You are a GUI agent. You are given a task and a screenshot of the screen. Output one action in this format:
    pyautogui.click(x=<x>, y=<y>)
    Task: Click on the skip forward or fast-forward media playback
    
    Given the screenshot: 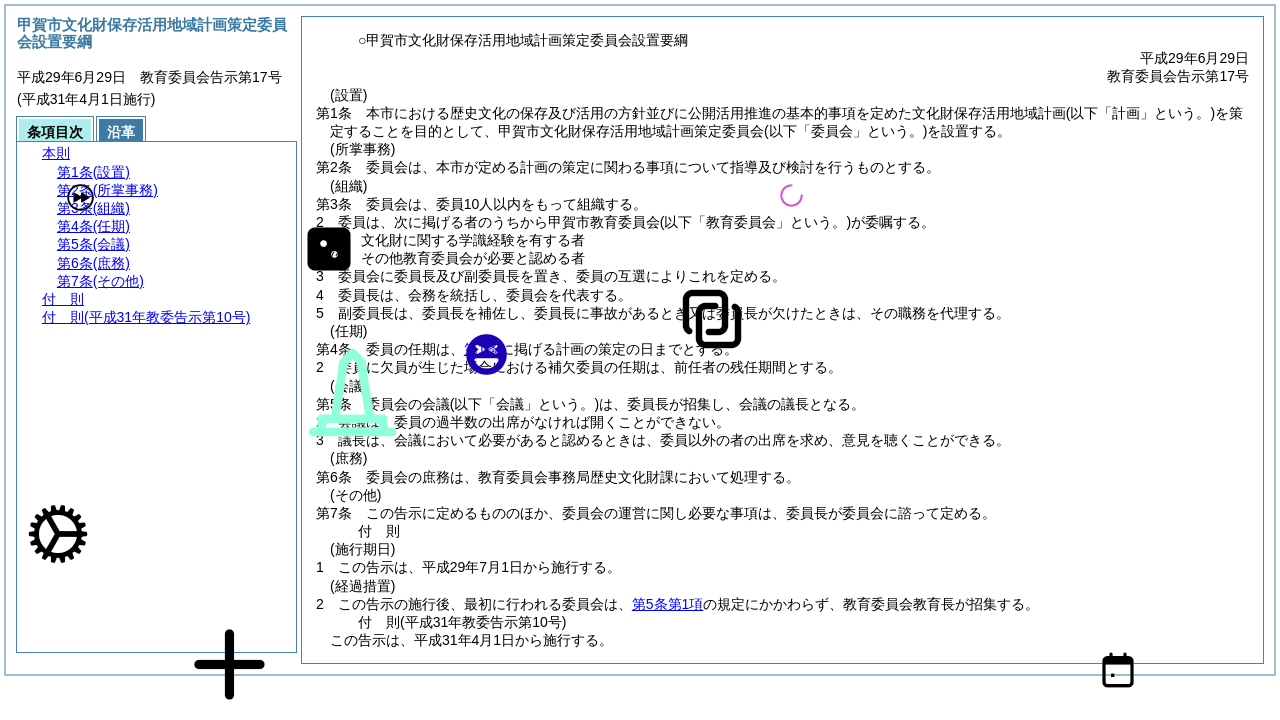 What is the action you would take?
    pyautogui.click(x=80, y=197)
    